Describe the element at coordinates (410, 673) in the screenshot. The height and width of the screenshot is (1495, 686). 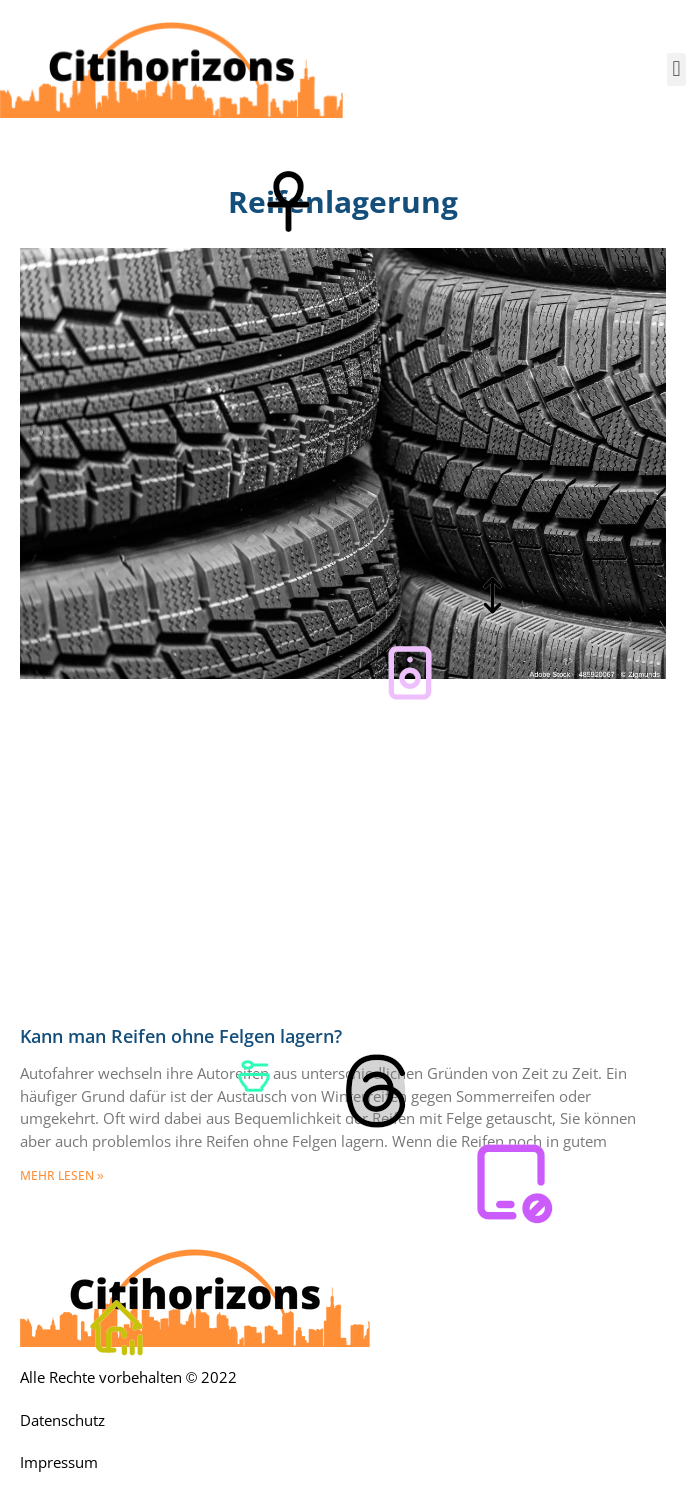
I see `adjust speaker or audio output settings` at that location.